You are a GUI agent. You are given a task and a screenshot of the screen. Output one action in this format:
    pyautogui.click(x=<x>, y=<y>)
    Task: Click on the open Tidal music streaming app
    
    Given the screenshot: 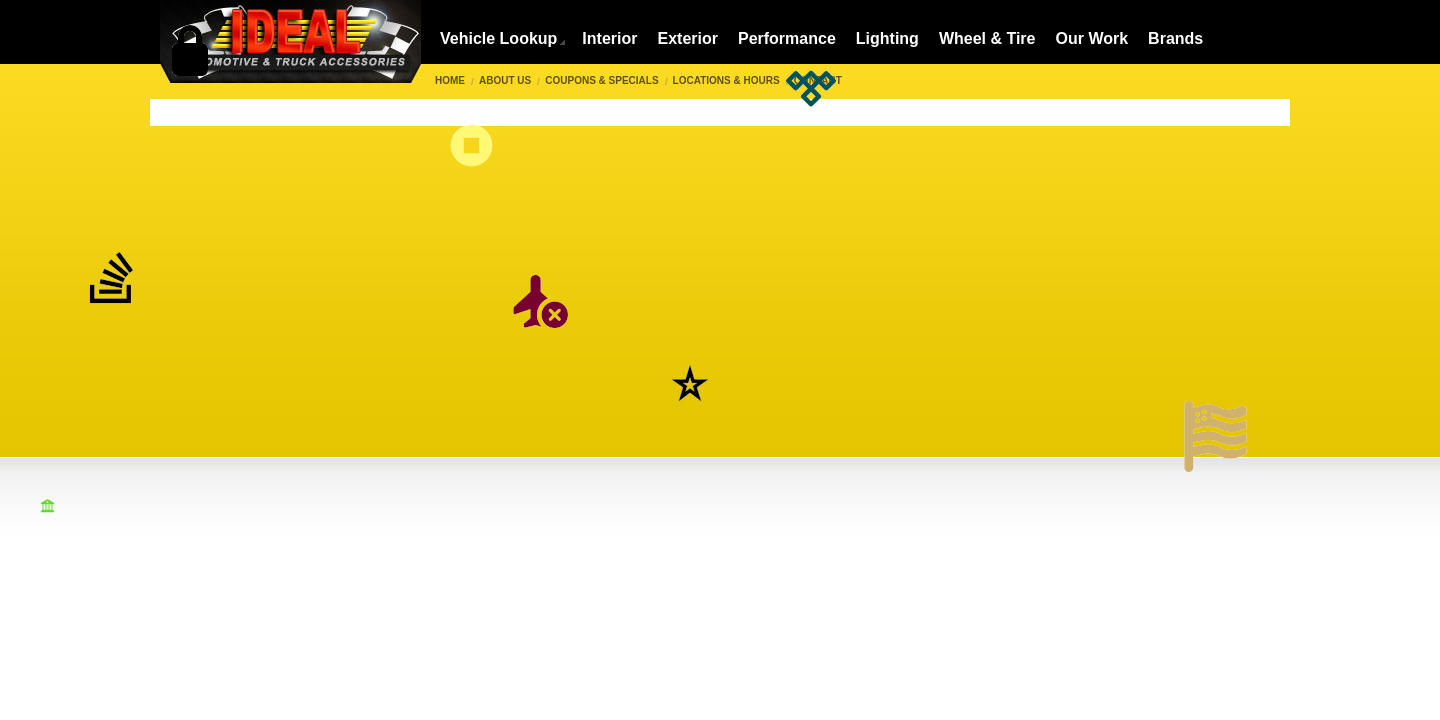 What is the action you would take?
    pyautogui.click(x=811, y=87)
    